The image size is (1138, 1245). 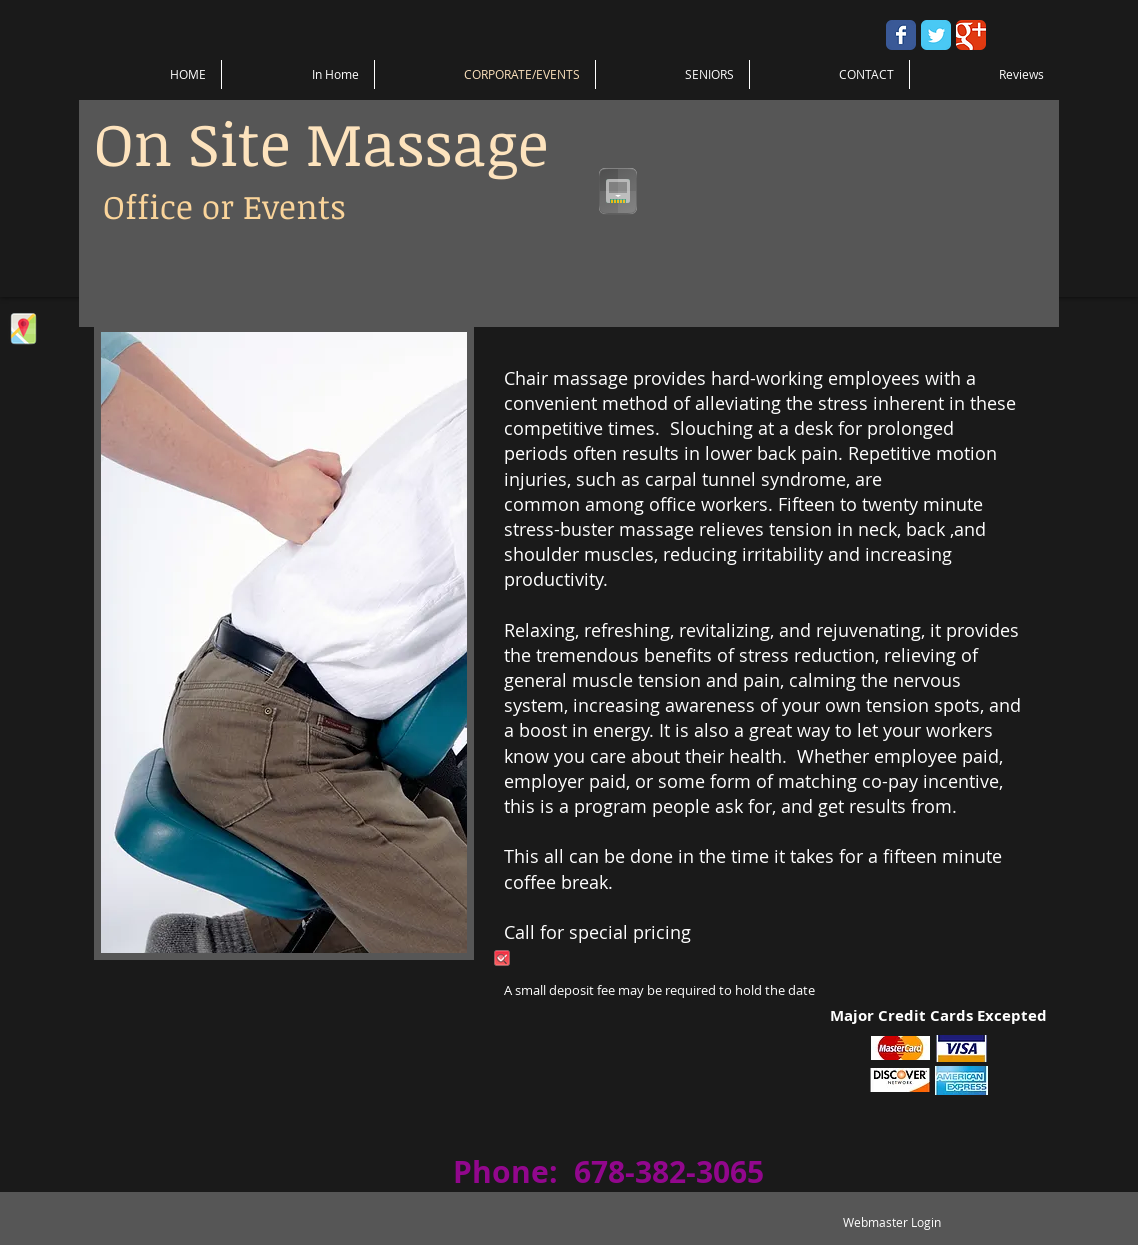 I want to click on sega genesis 32x rom file, so click(x=618, y=191).